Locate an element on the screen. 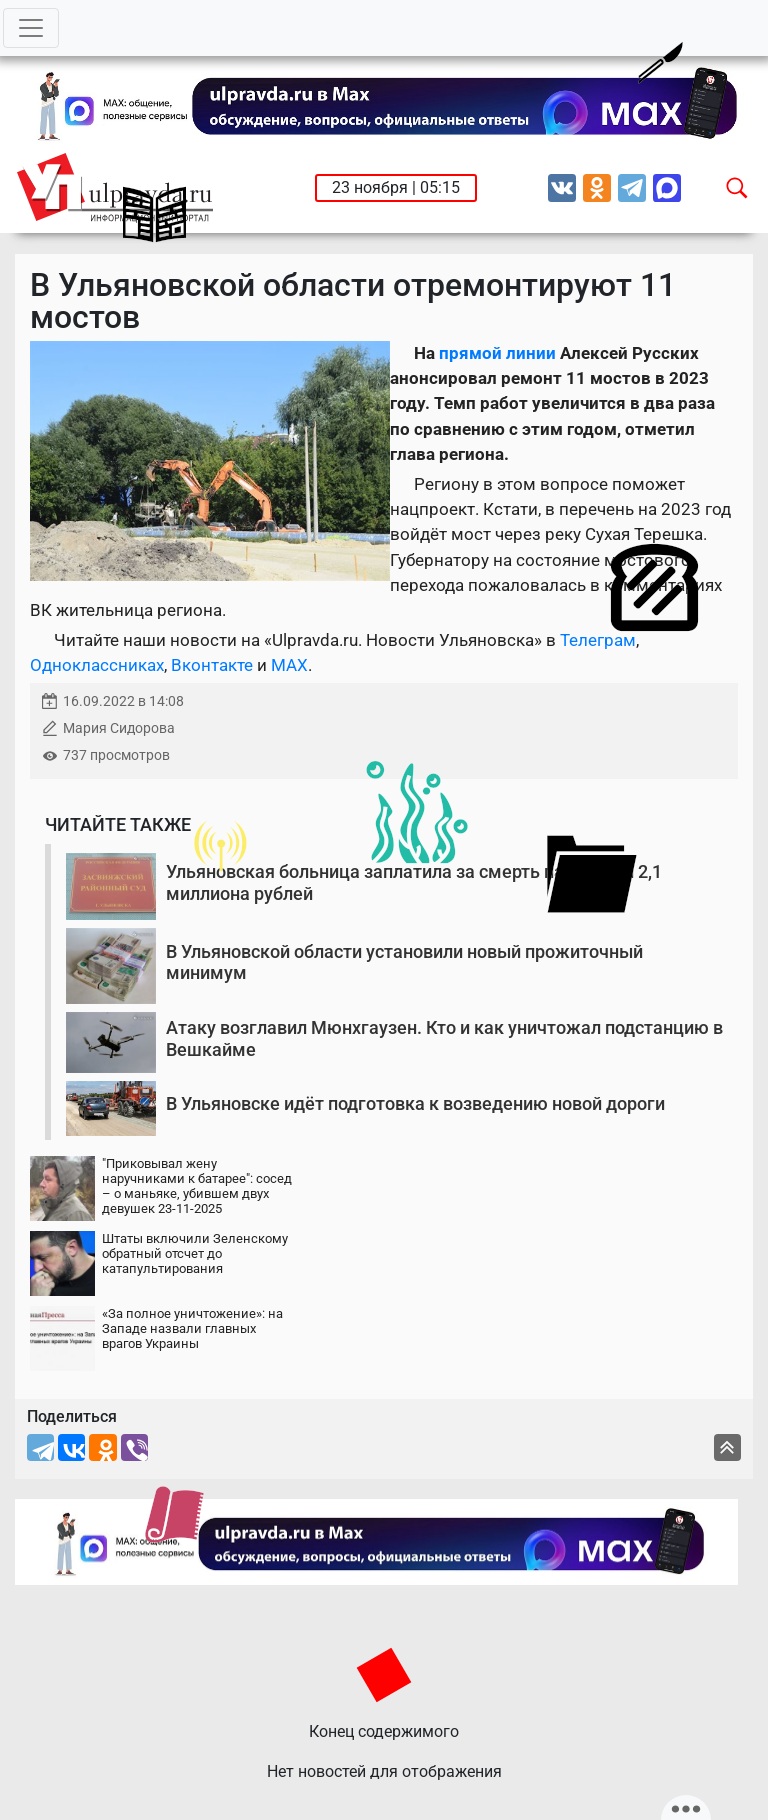 The height and width of the screenshot is (1820, 768). open or browse files in a folder is located at coordinates (590, 872).